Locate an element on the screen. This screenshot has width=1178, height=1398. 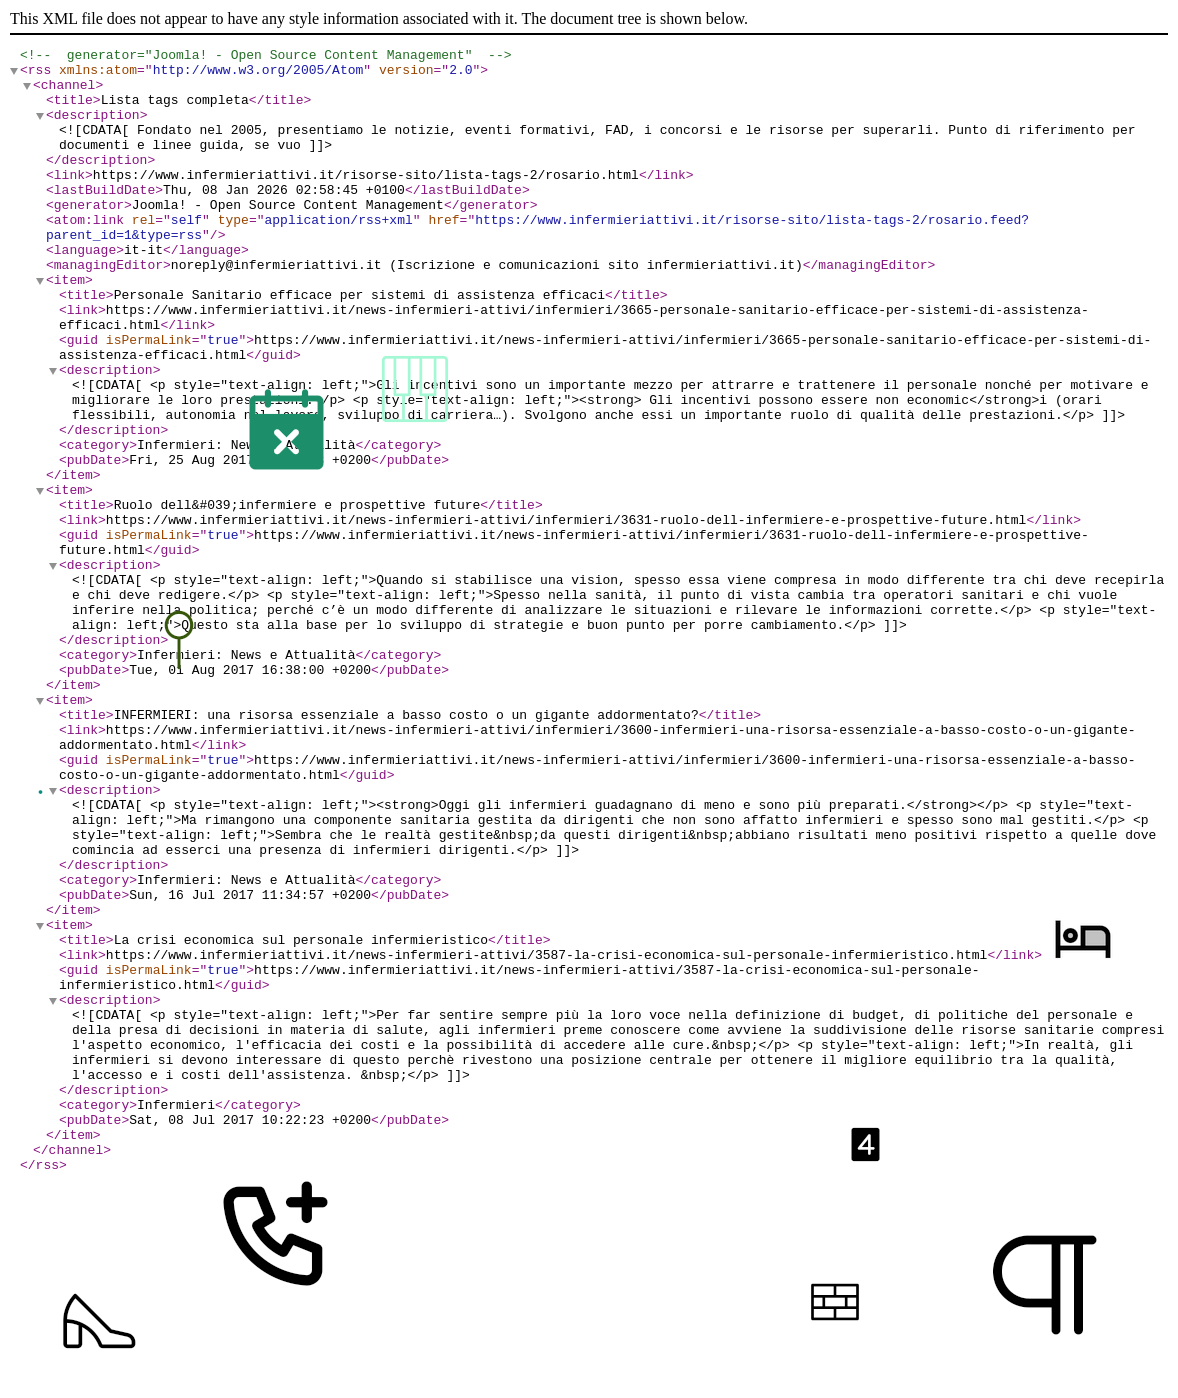
add a new contact is located at coordinates (275, 1233).